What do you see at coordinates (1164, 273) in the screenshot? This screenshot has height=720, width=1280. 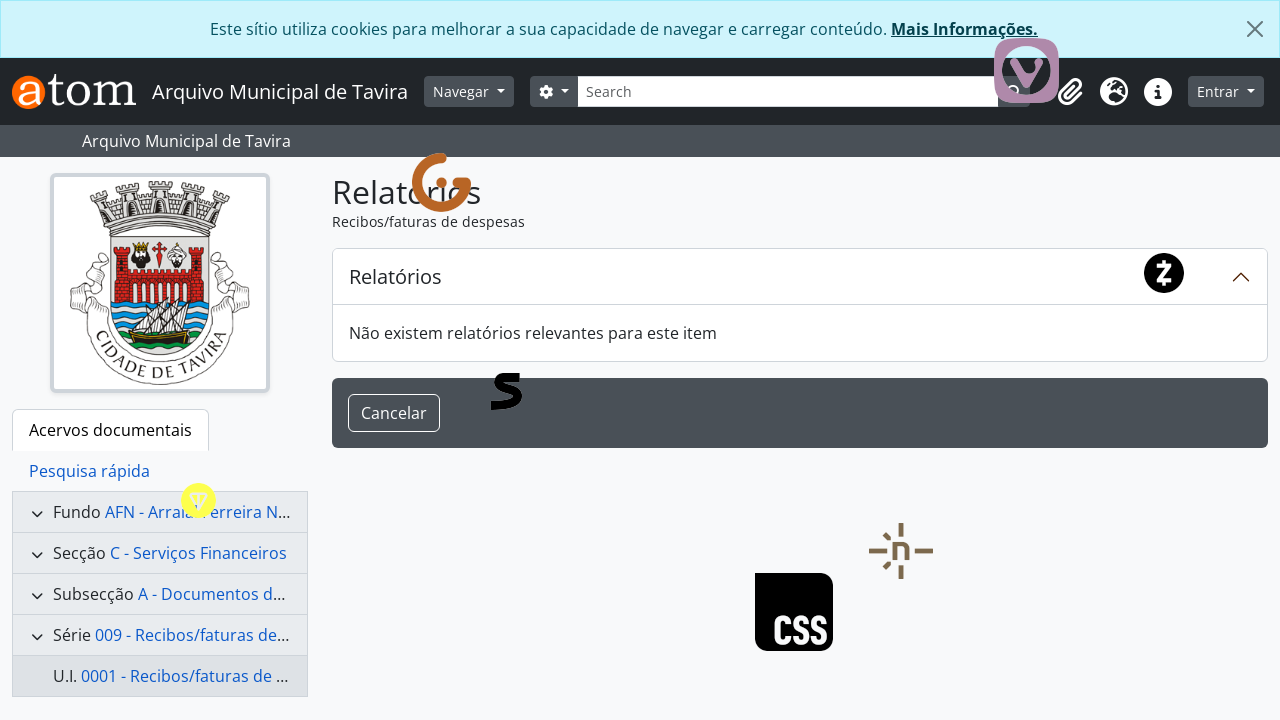 I see `zcash cryptocurrency logo` at bounding box center [1164, 273].